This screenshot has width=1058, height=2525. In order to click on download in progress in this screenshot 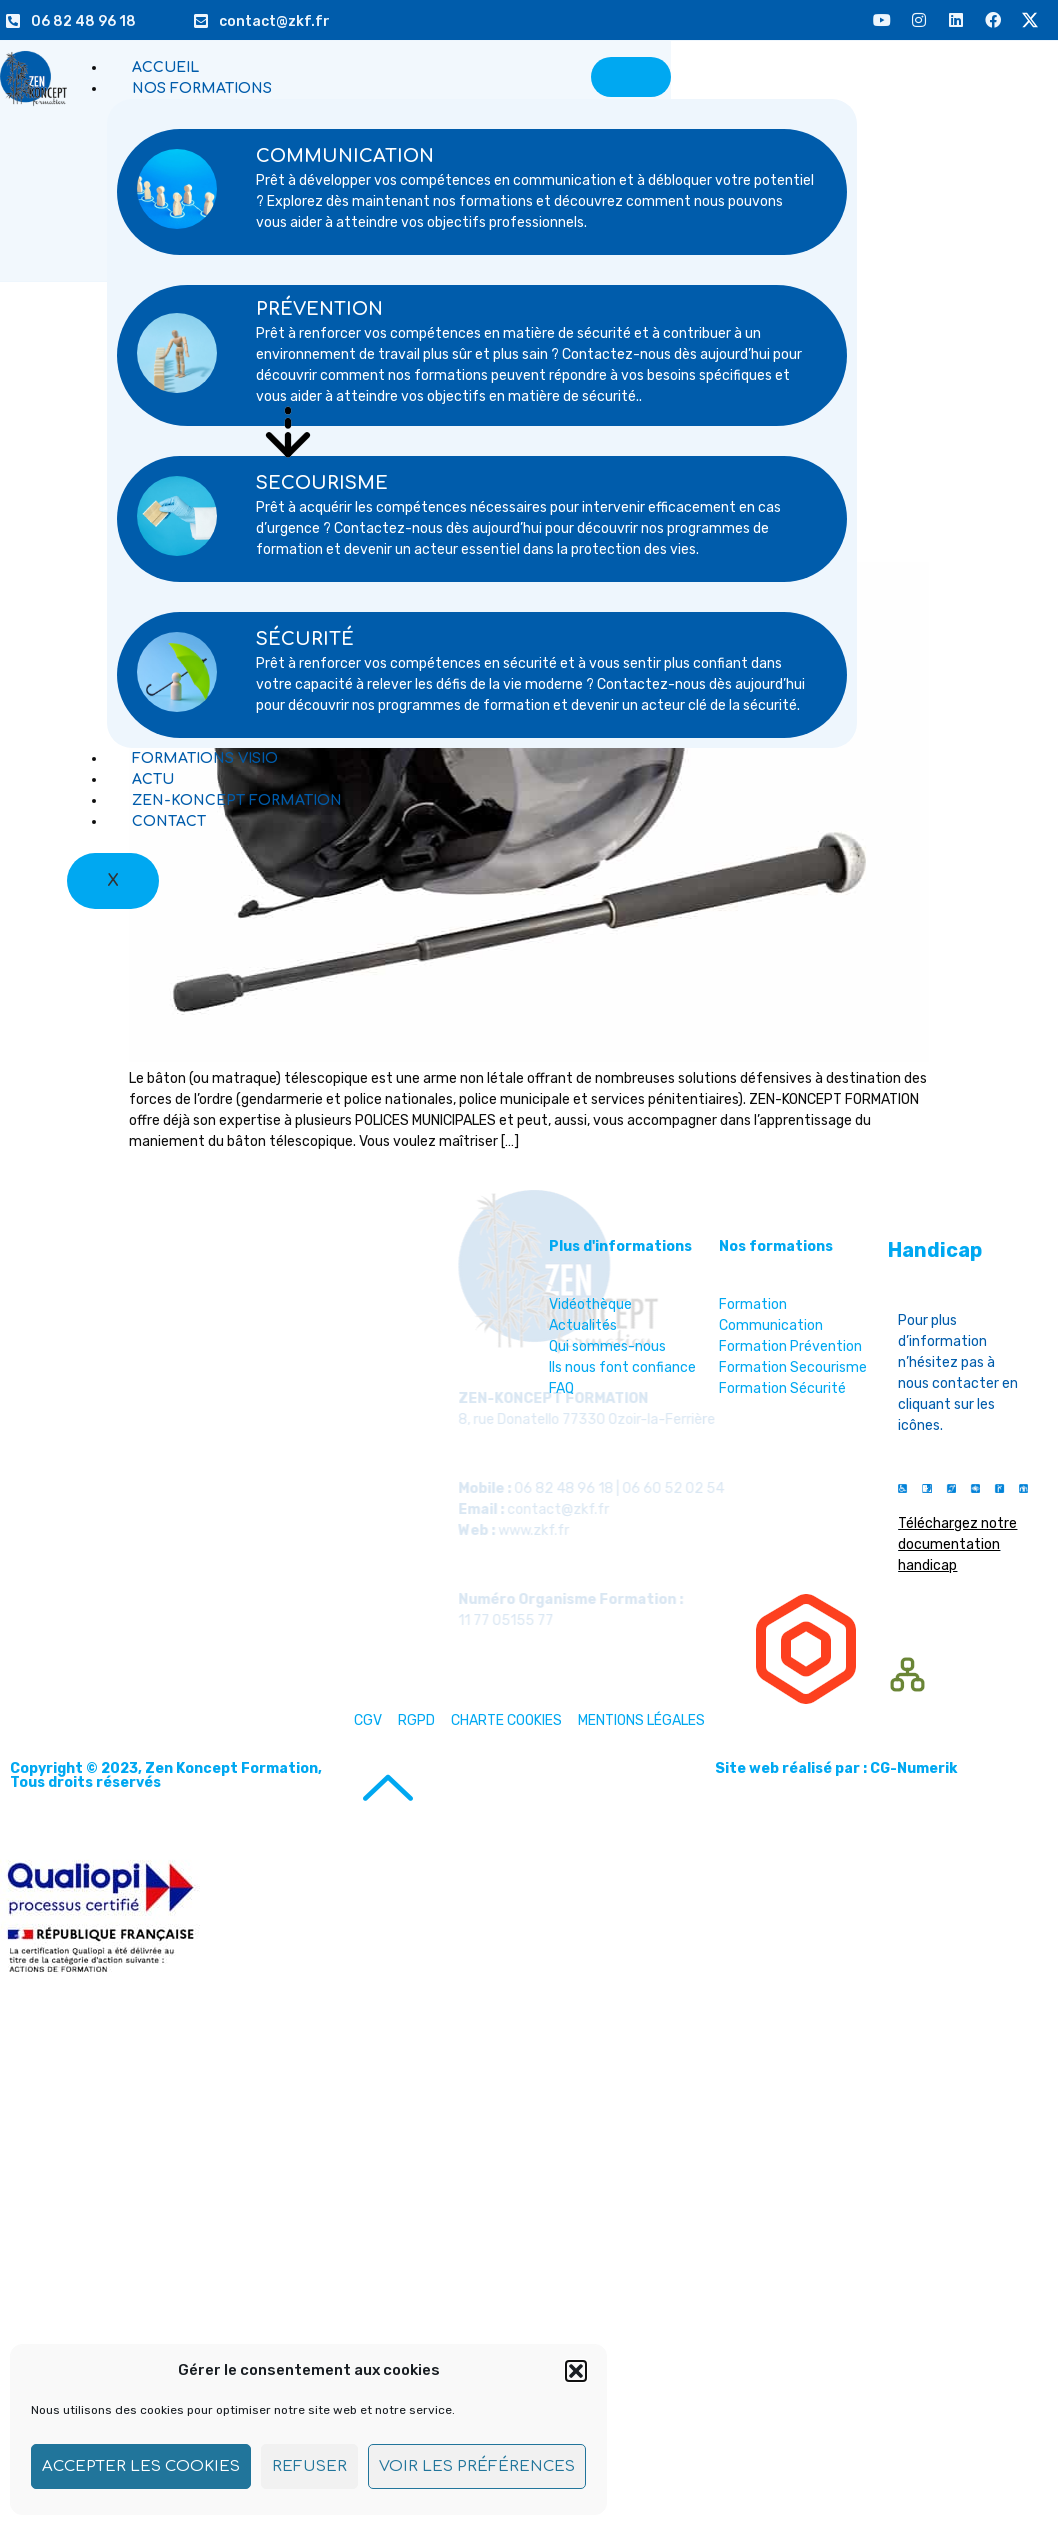, I will do `click(288, 432)`.